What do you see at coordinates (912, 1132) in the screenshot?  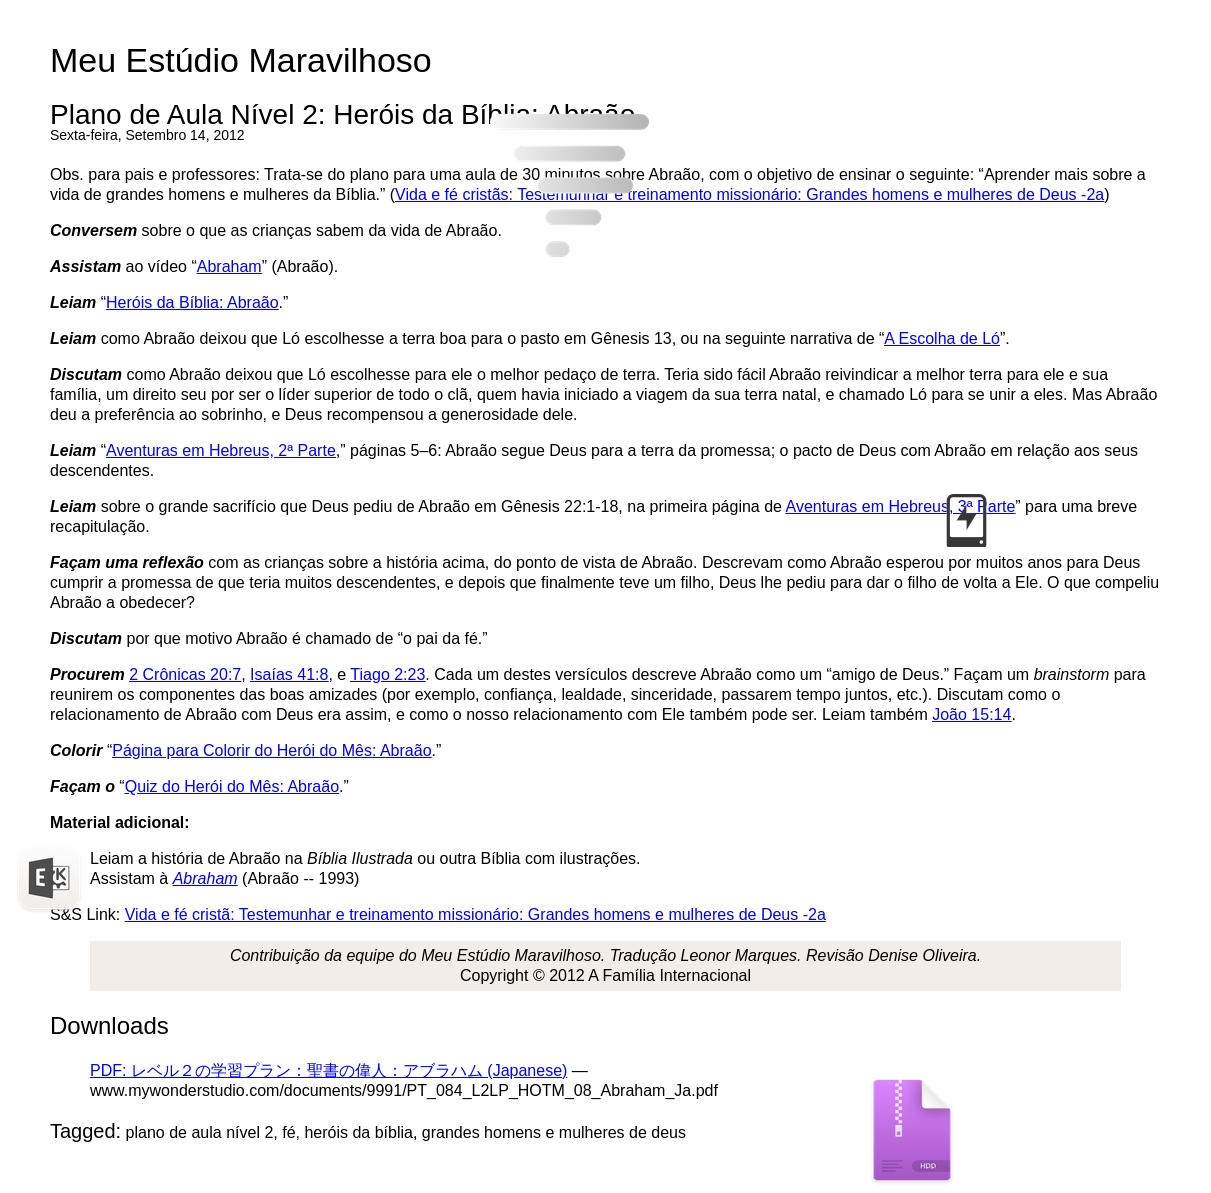 I see `a virtualbox virtual hard disk file` at bounding box center [912, 1132].